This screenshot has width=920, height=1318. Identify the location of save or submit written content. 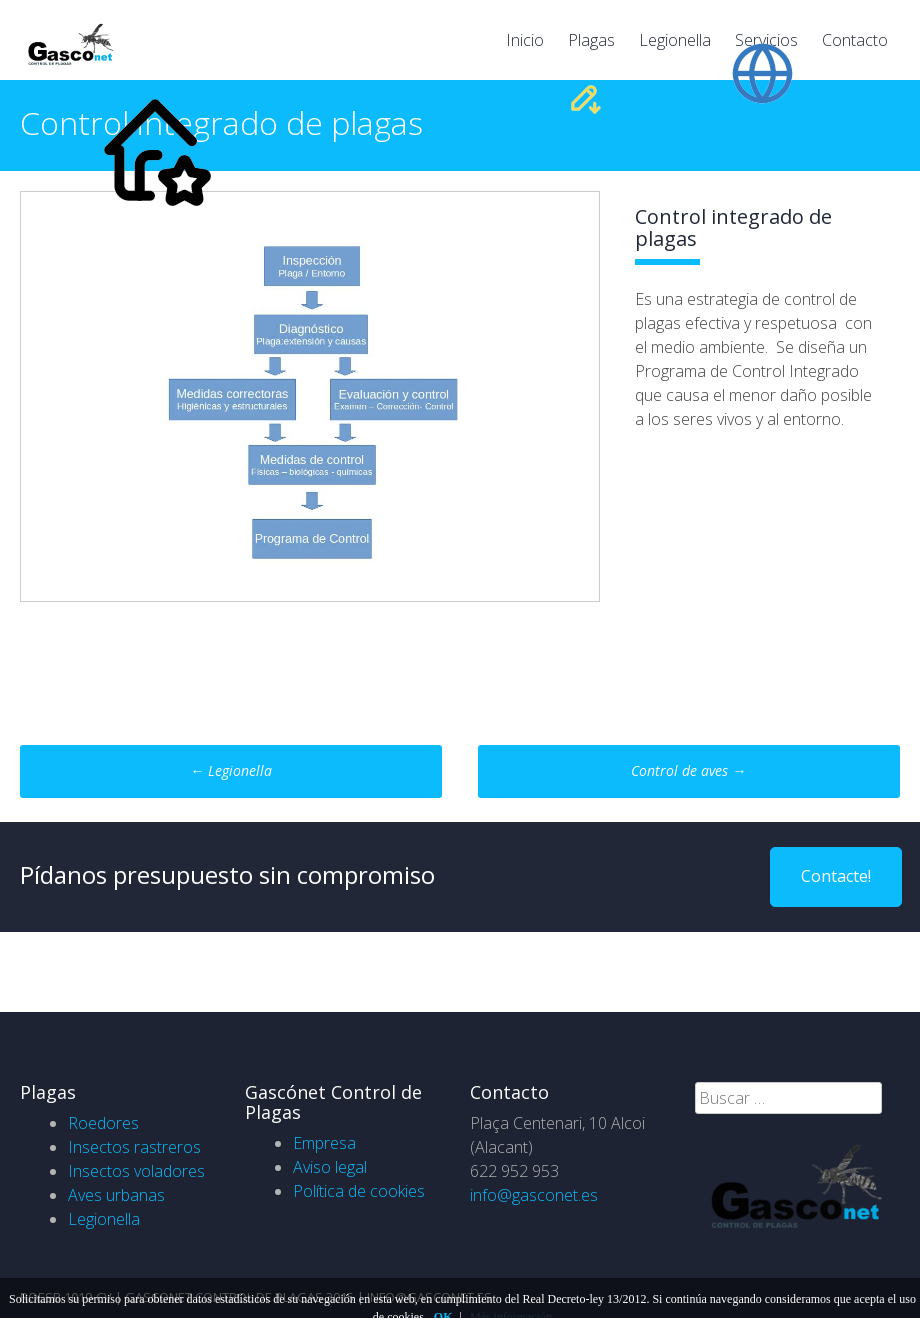
(584, 97).